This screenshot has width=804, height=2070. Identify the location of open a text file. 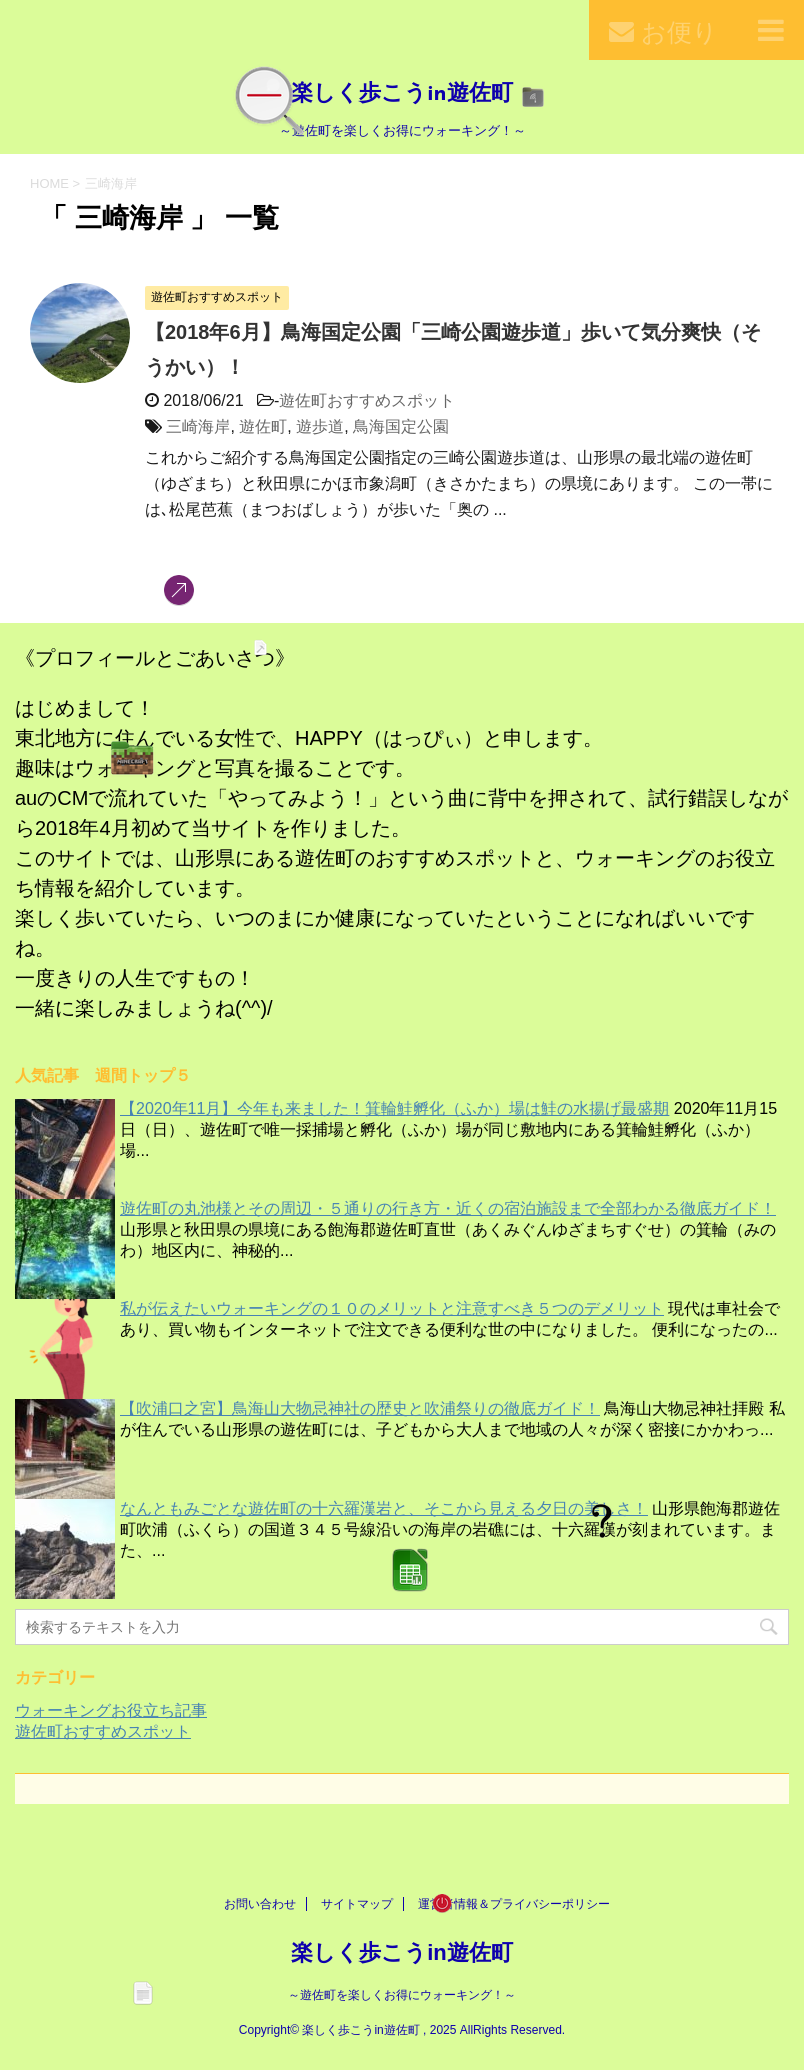
(143, 1993).